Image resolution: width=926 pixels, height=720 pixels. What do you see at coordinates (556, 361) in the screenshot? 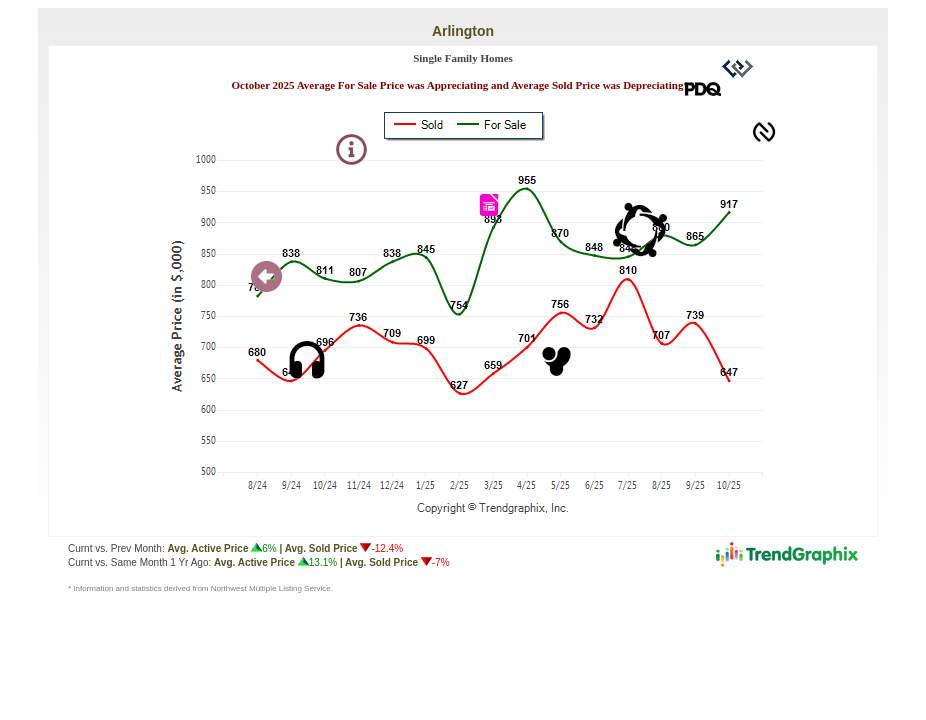
I see `open the YOLO anonymous messaging app` at bounding box center [556, 361].